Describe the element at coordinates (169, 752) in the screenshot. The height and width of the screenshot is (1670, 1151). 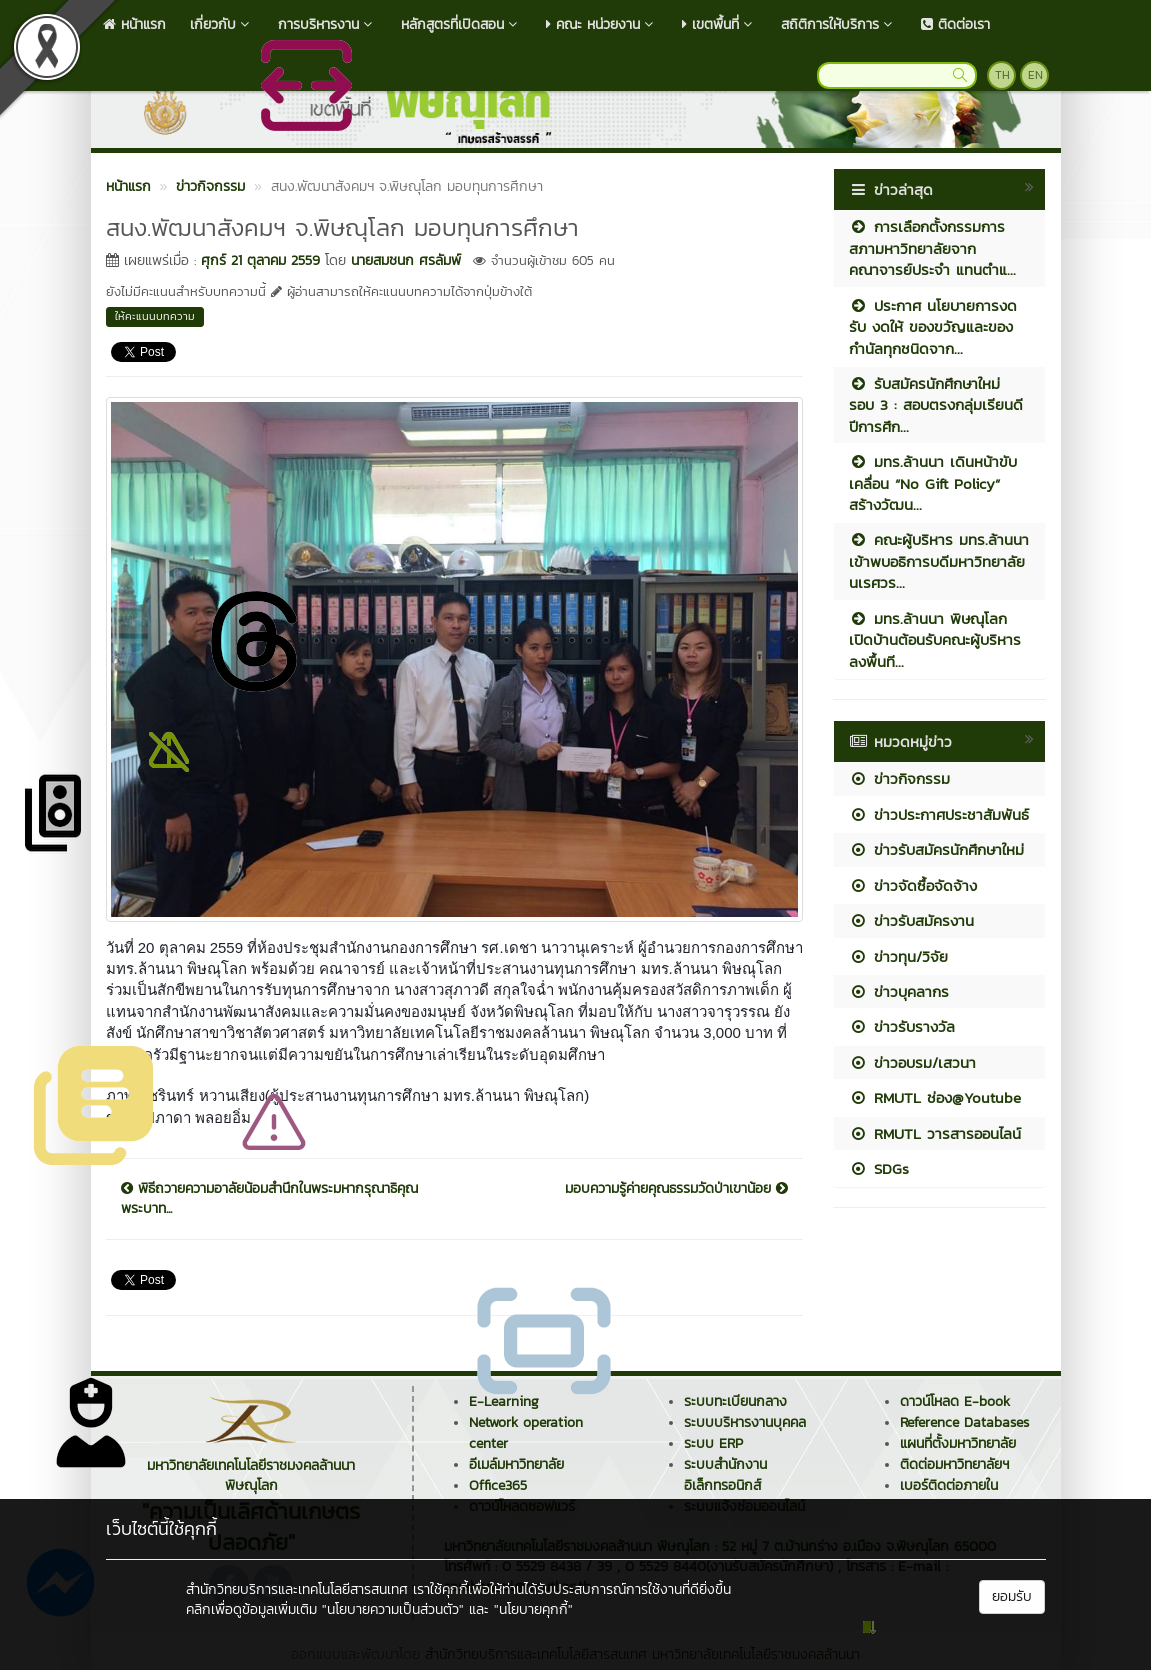
I see `hide details or additional information` at that location.